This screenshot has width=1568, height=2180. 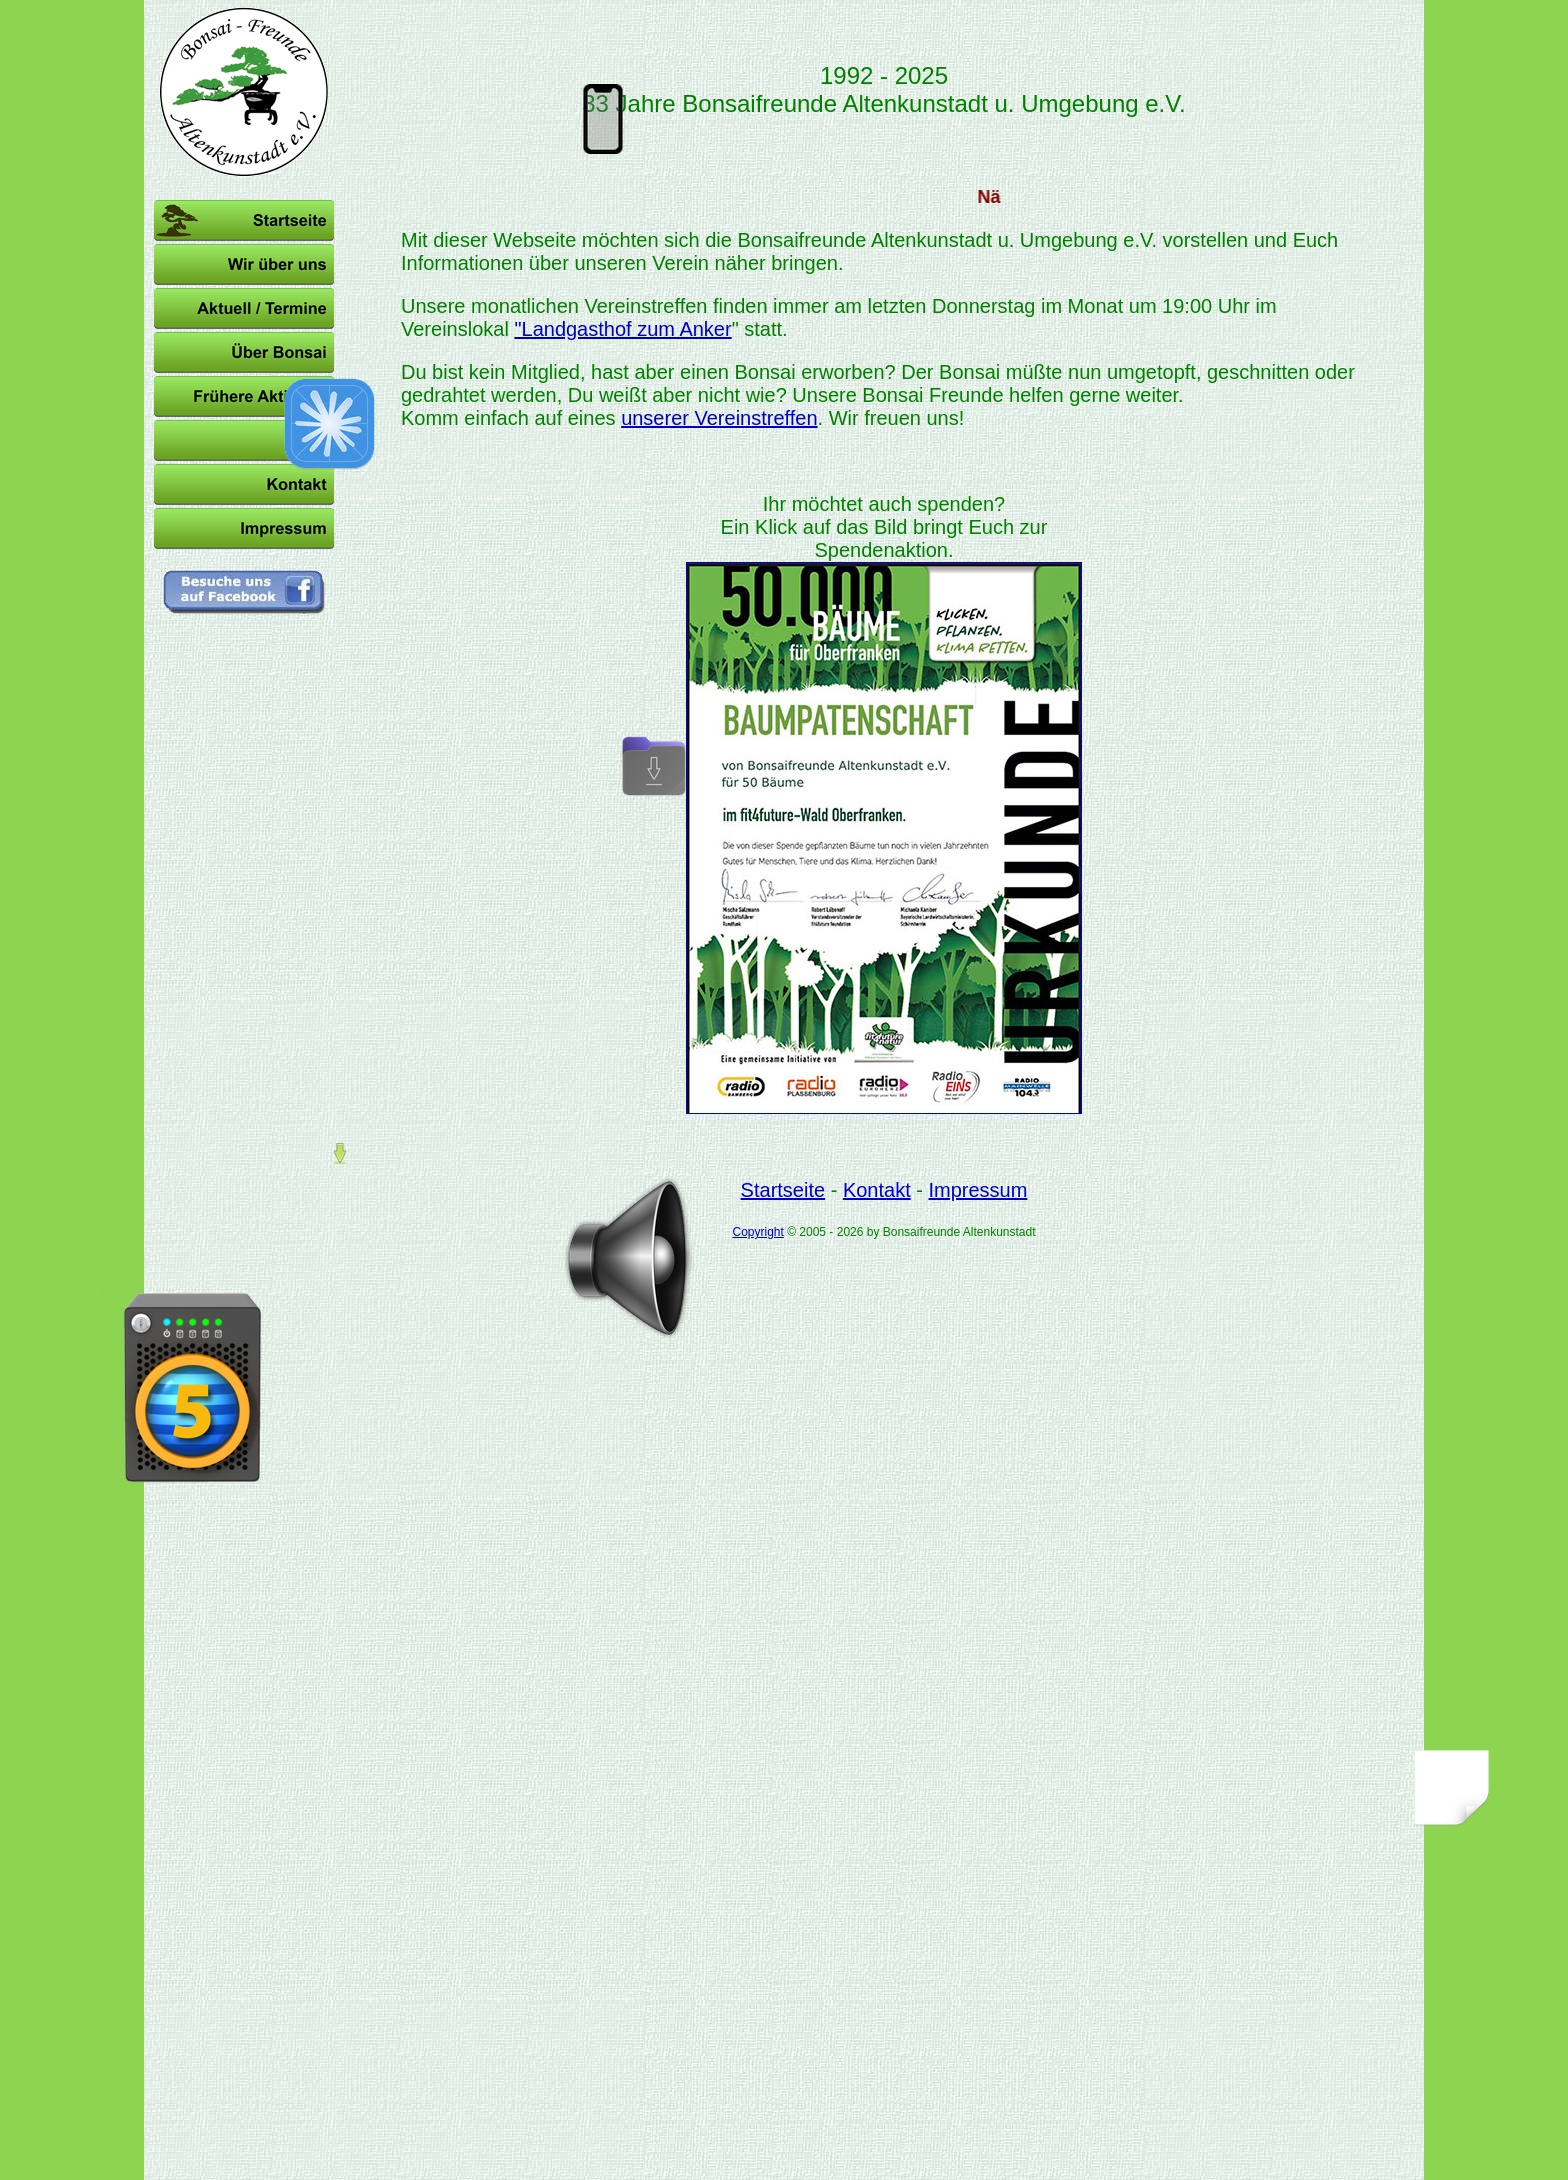 What do you see at coordinates (329, 423) in the screenshot?
I see `open the Claude Nest application` at bounding box center [329, 423].